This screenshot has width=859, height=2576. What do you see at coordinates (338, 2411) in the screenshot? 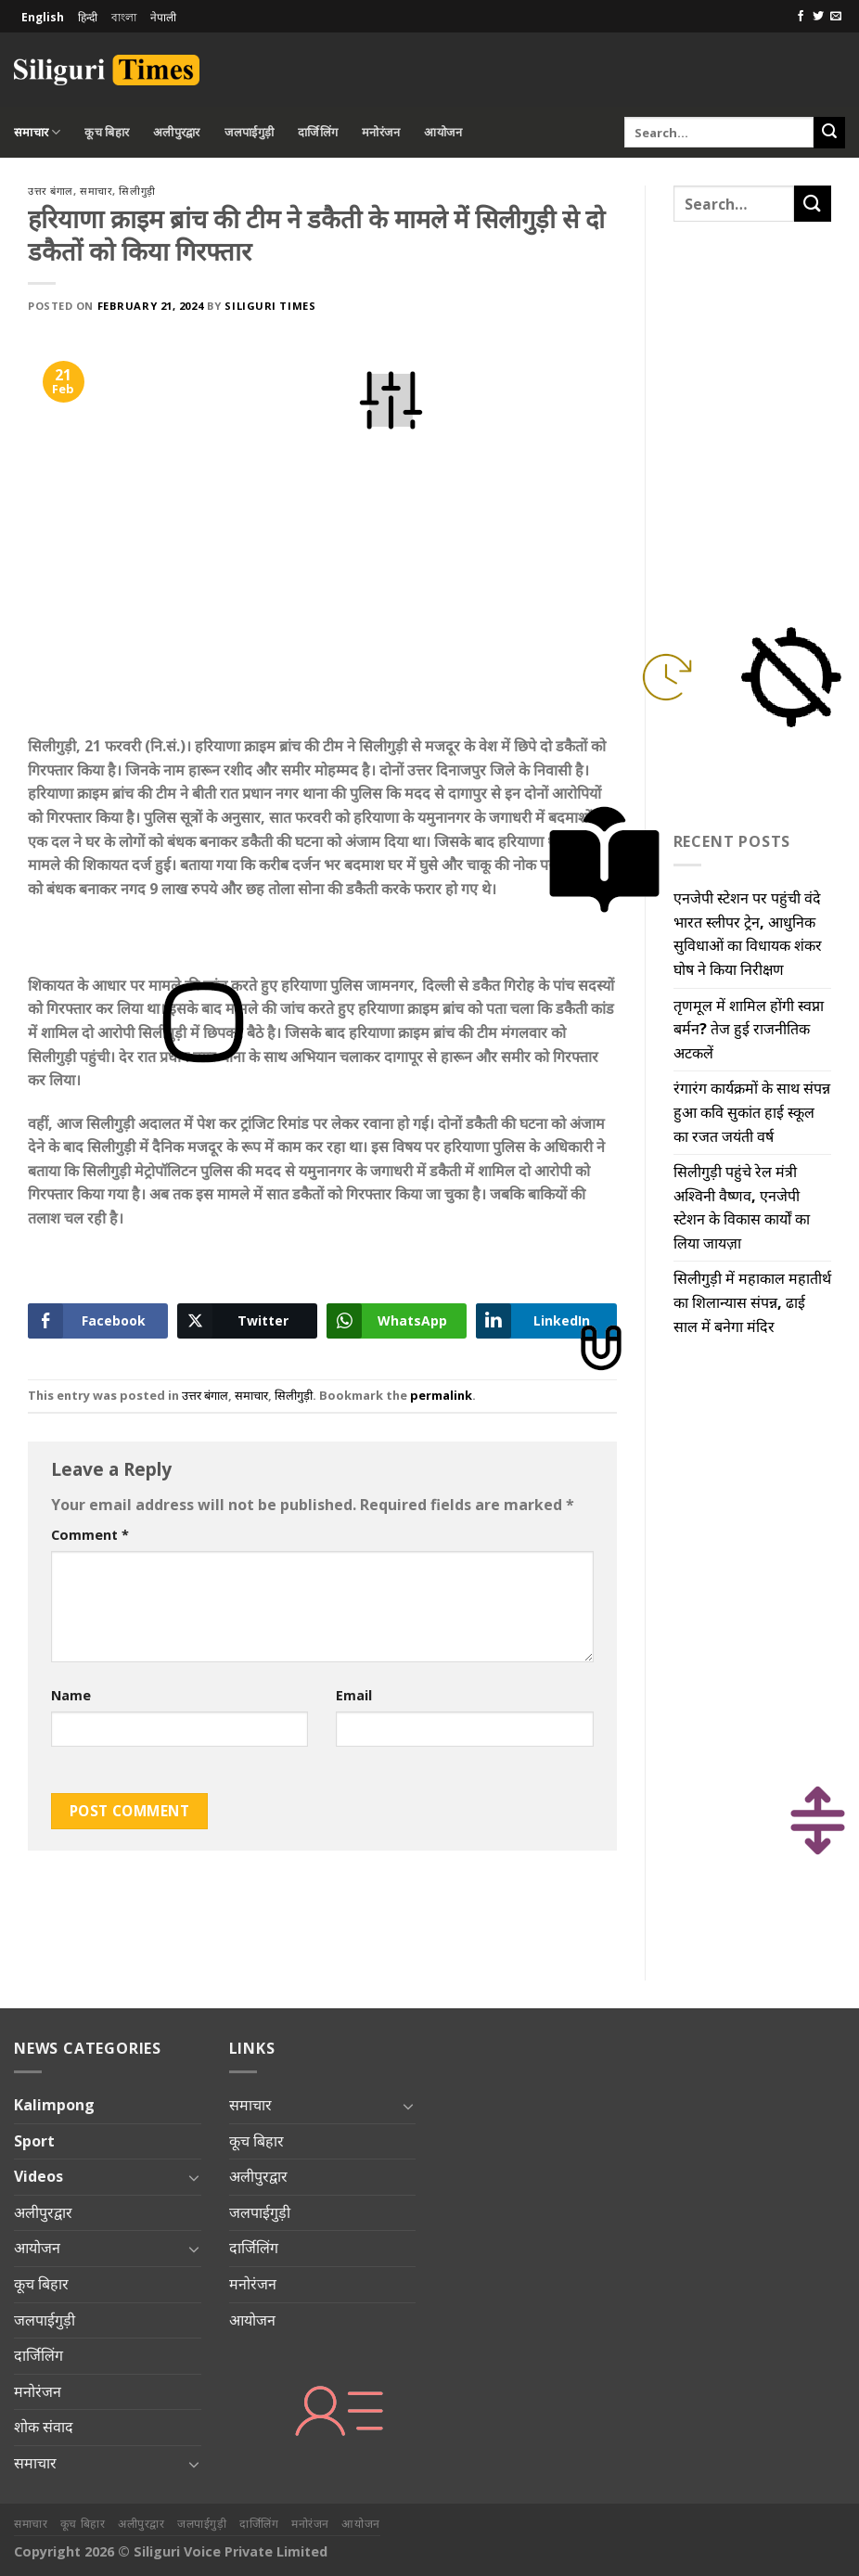
I see `view user list or directory` at bounding box center [338, 2411].